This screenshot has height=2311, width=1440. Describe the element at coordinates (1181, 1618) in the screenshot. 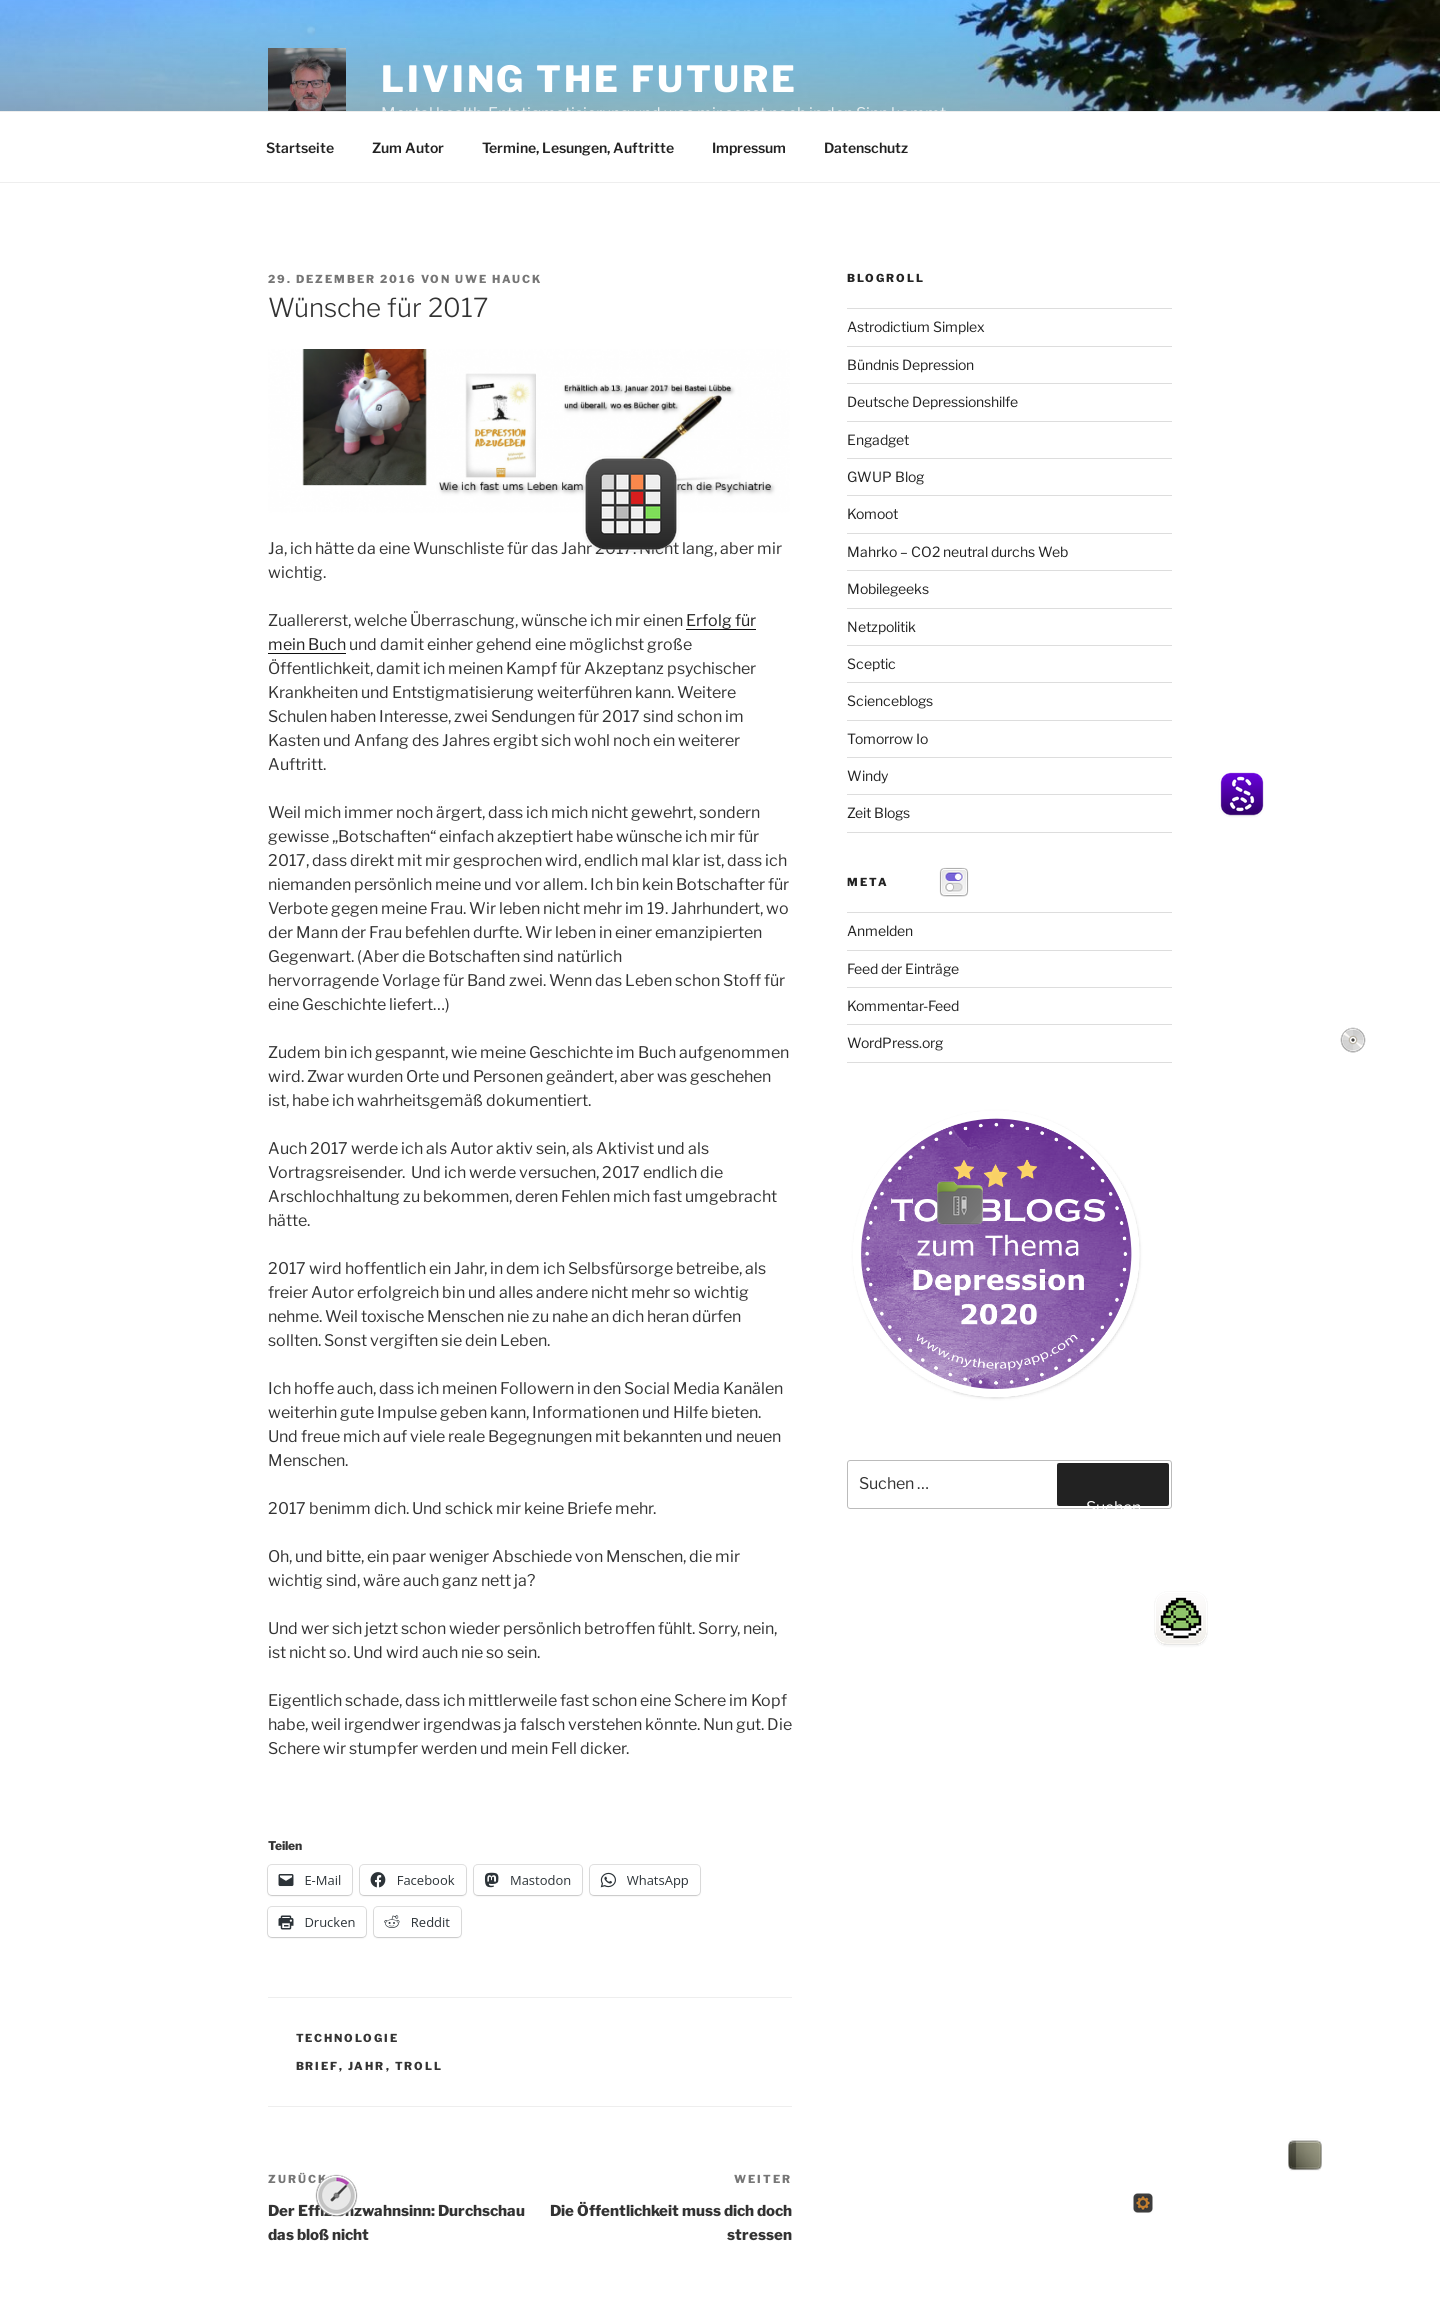

I see `open turtl secure note-taking app` at that location.